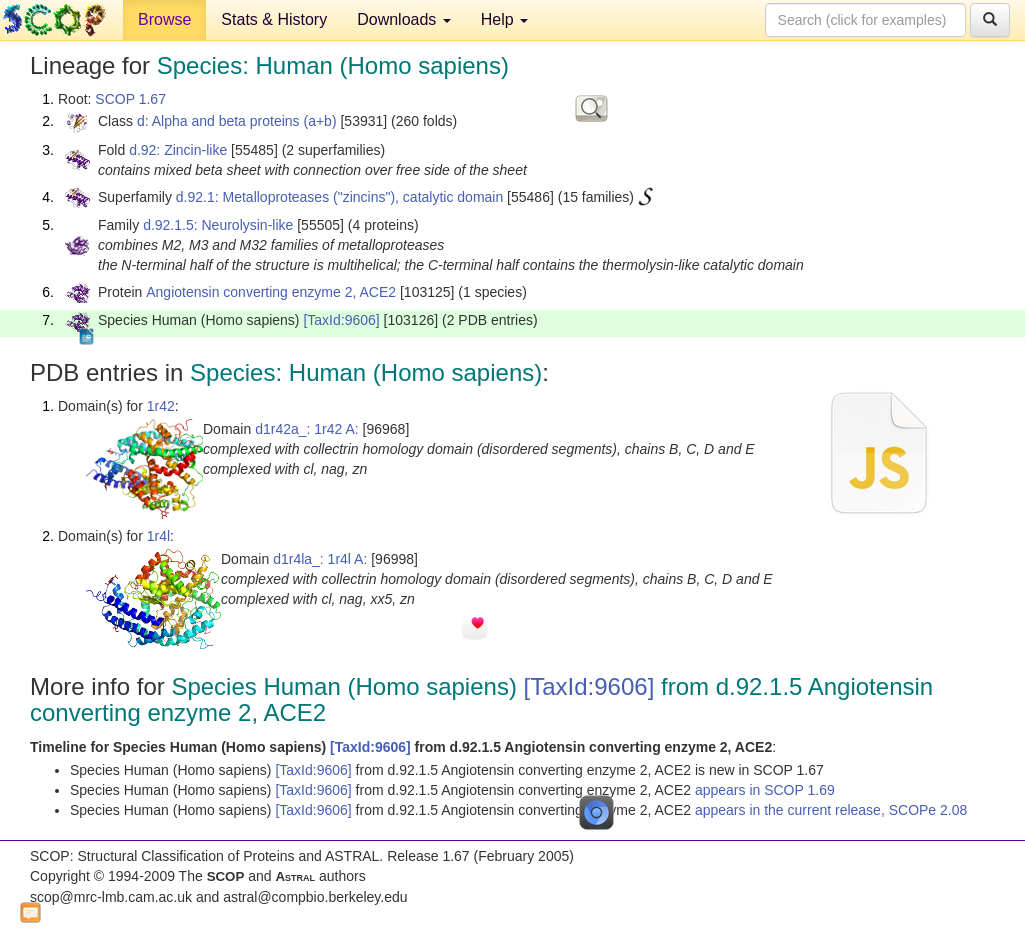 The width and height of the screenshot is (1025, 947). Describe the element at coordinates (591, 108) in the screenshot. I see `open eye of mate image viewer application` at that location.